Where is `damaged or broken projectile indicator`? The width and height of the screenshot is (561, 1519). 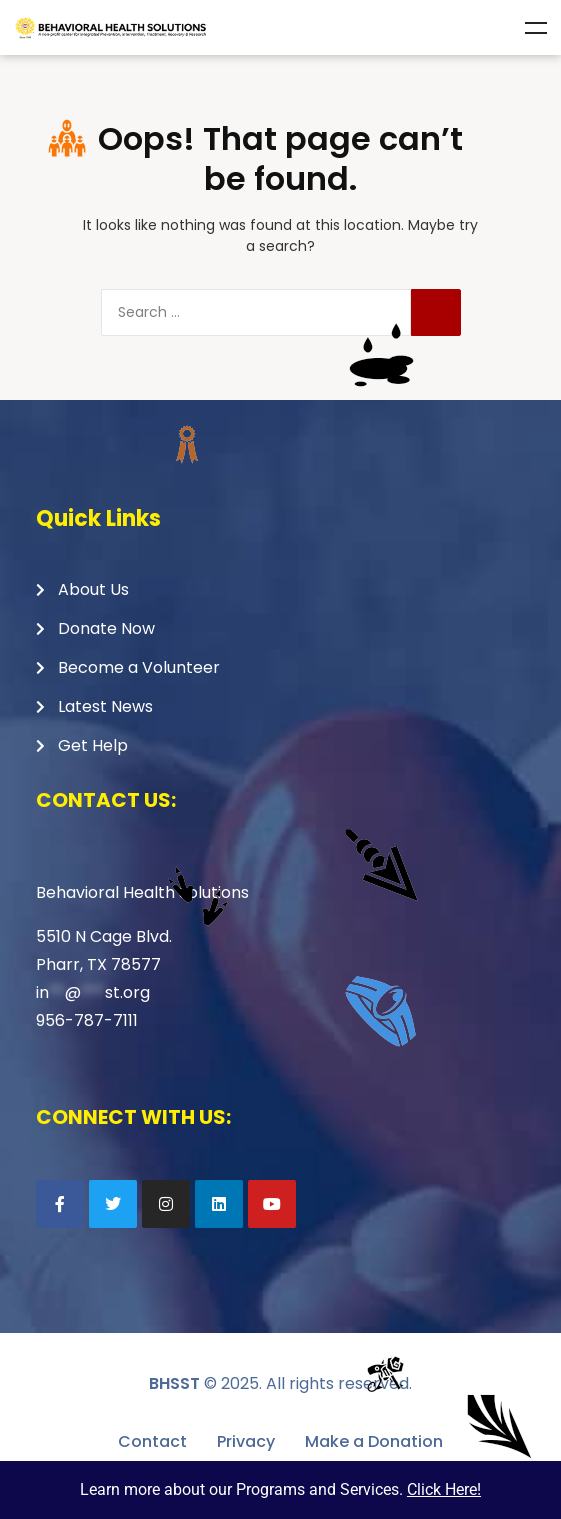
damaged or broken projectile indicator is located at coordinates (499, 1426).